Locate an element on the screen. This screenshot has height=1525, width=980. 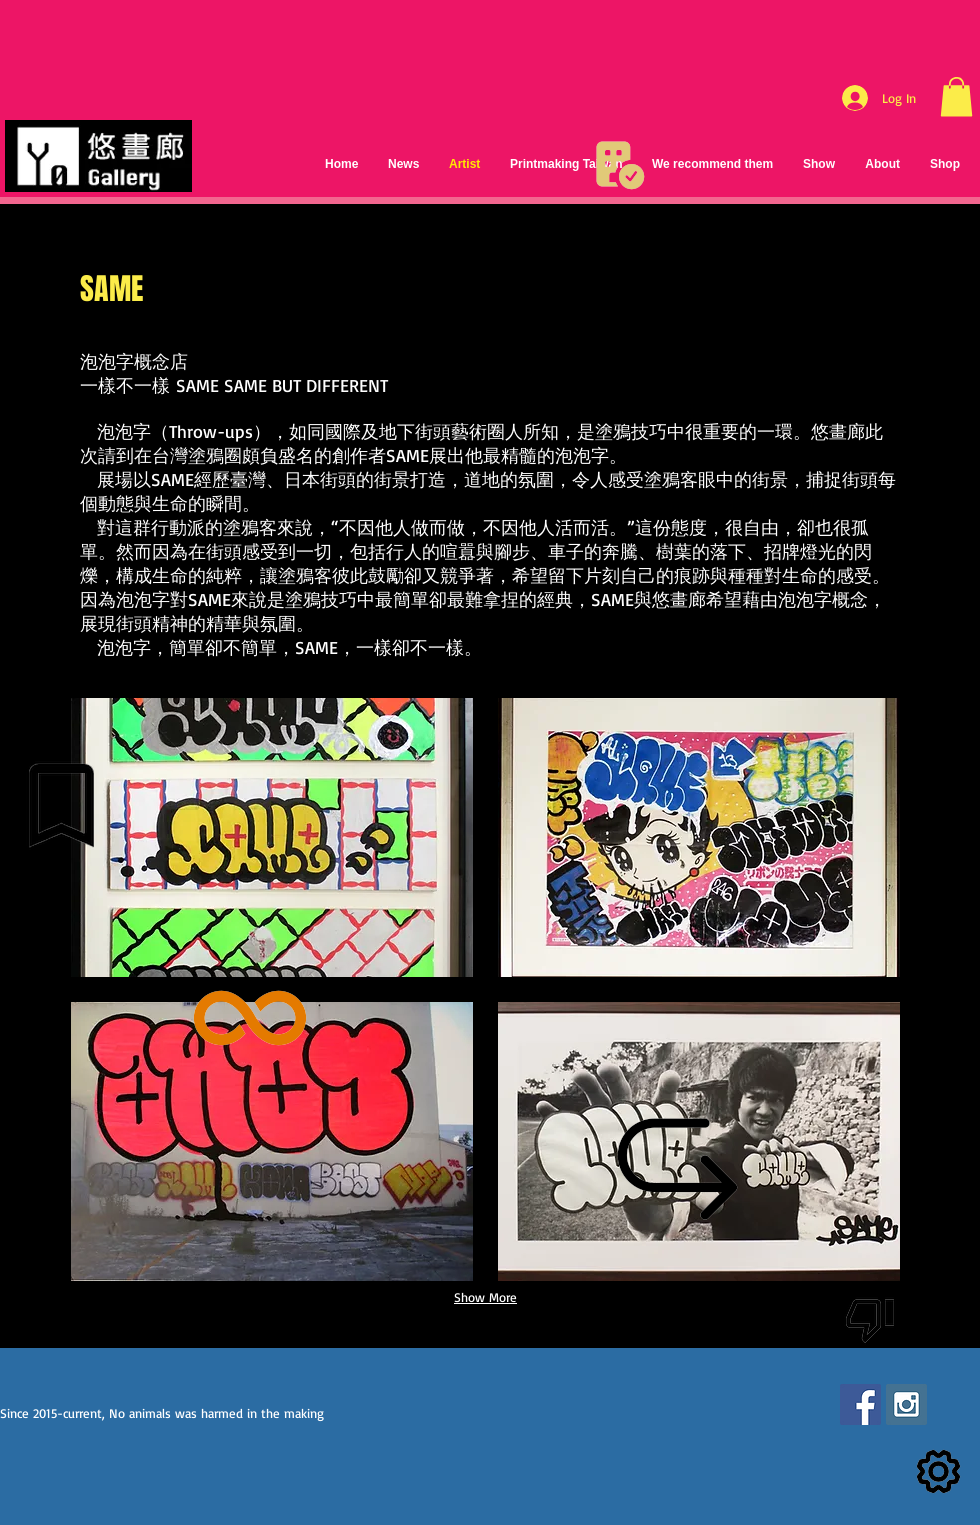
bookmark this item is located at coordinates (61, 805).